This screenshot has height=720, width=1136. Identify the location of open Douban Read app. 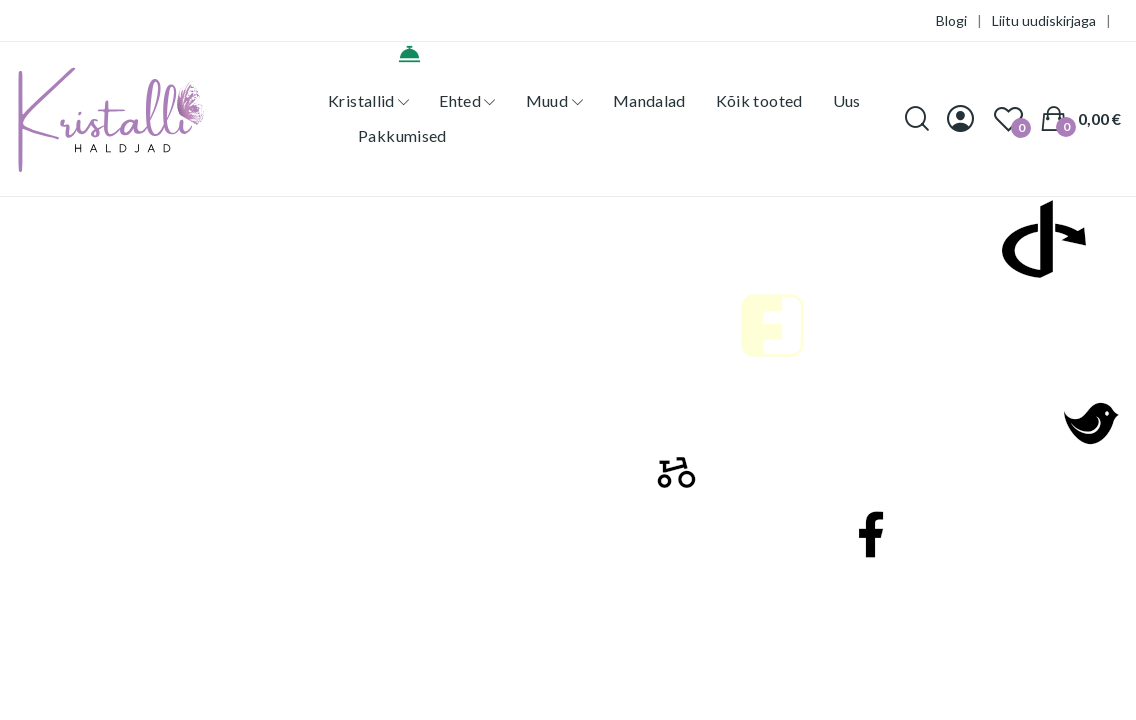
(1091, 423).